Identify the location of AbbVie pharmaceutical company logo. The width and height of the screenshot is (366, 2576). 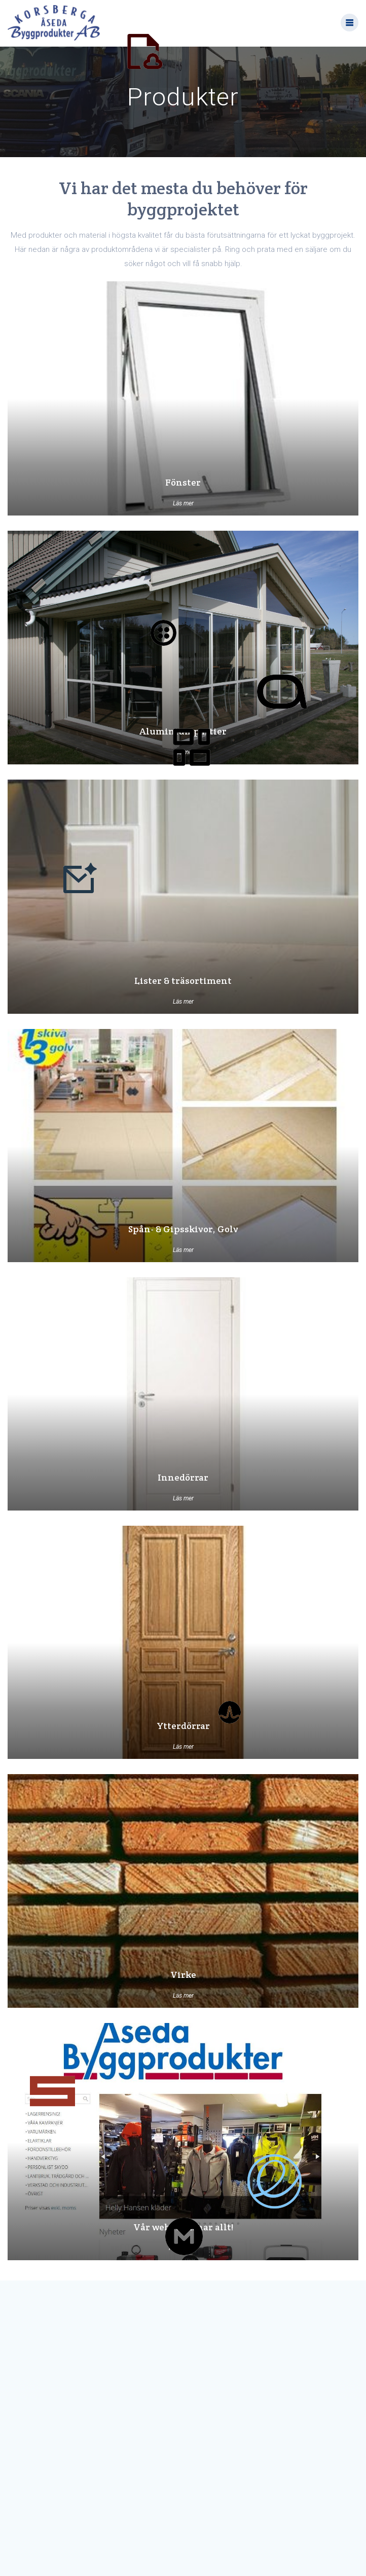
(282, 691).